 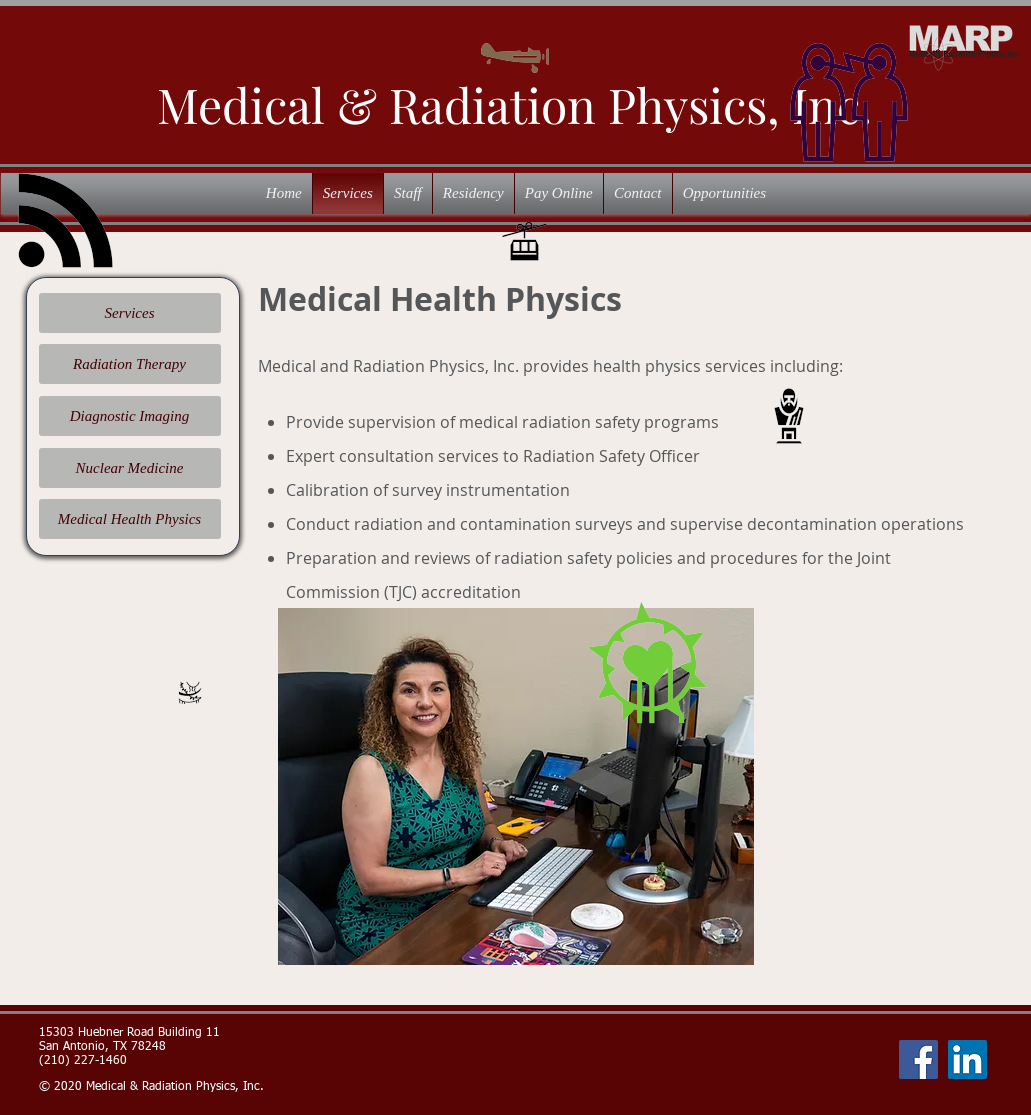 What do you see at coordinates (190, 693) in the screenshot?
I see `nature or plant-themed game element` at bounding box center [190, 693].